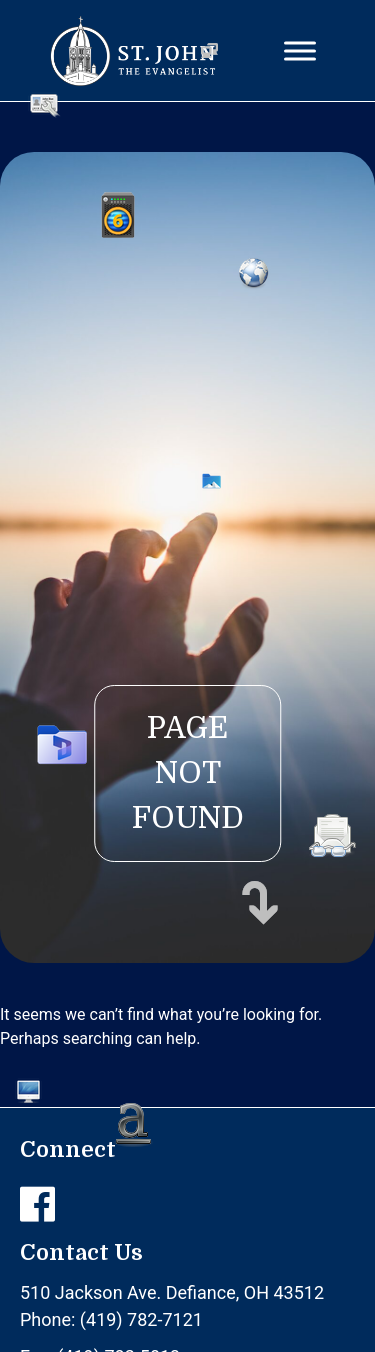 The height and width of the screenshot is (1352, 375). What do you see at coordinates (254, 273) in the screenshot?
I see `access internet and web applications` at bounding box center [254, 273].